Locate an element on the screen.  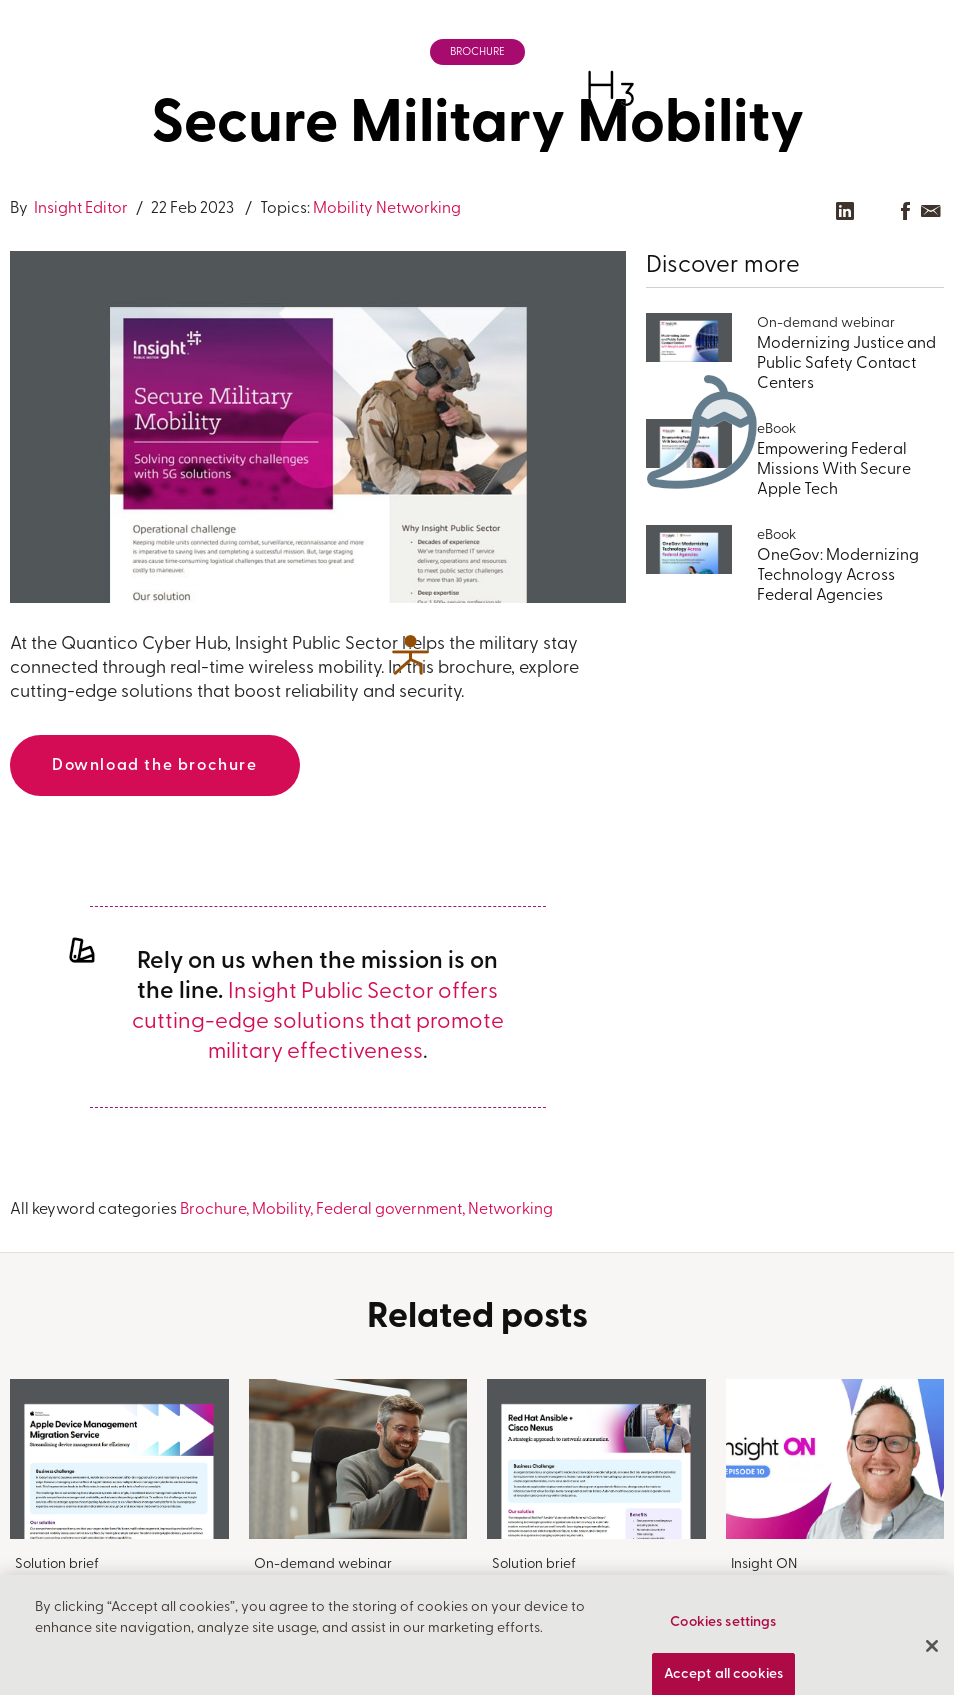
format text as heading level 3 is located at coordinates (608, 87).